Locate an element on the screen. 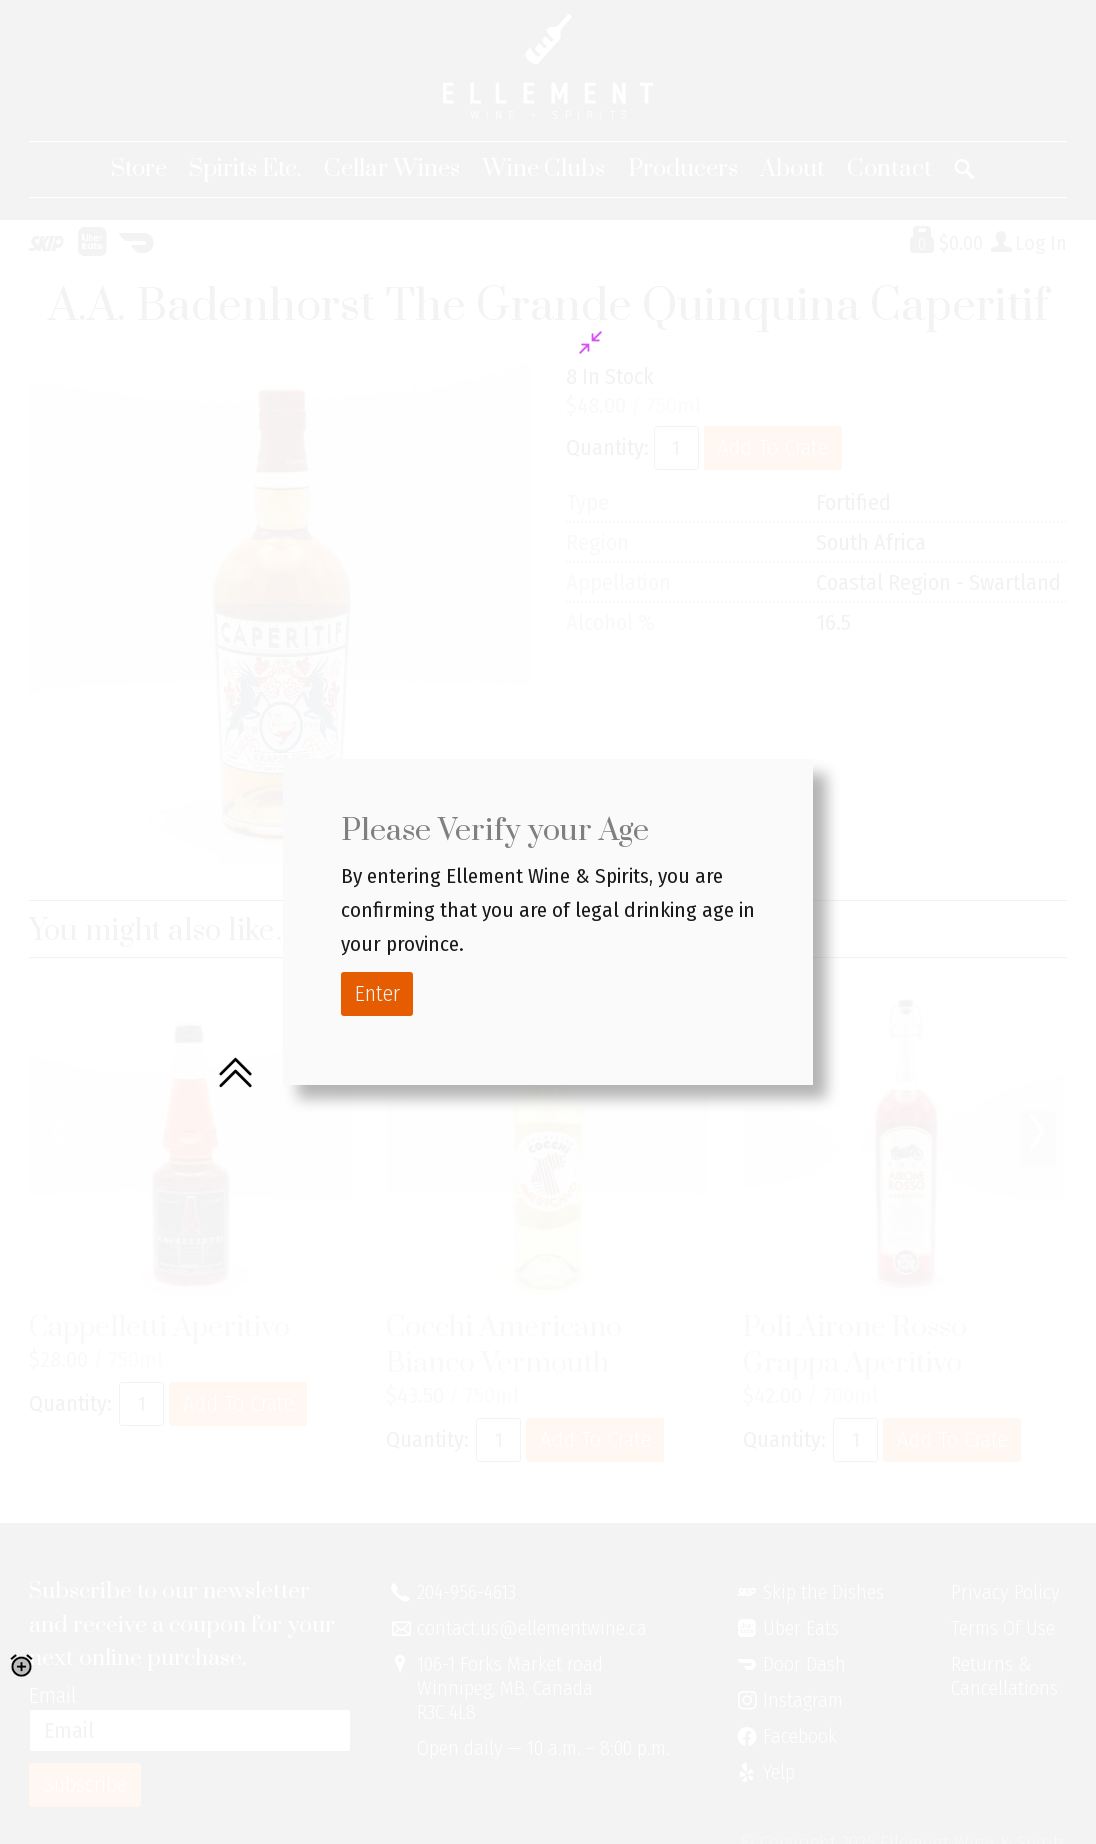  scroll to top of page is located at coordinates (235, 1072).